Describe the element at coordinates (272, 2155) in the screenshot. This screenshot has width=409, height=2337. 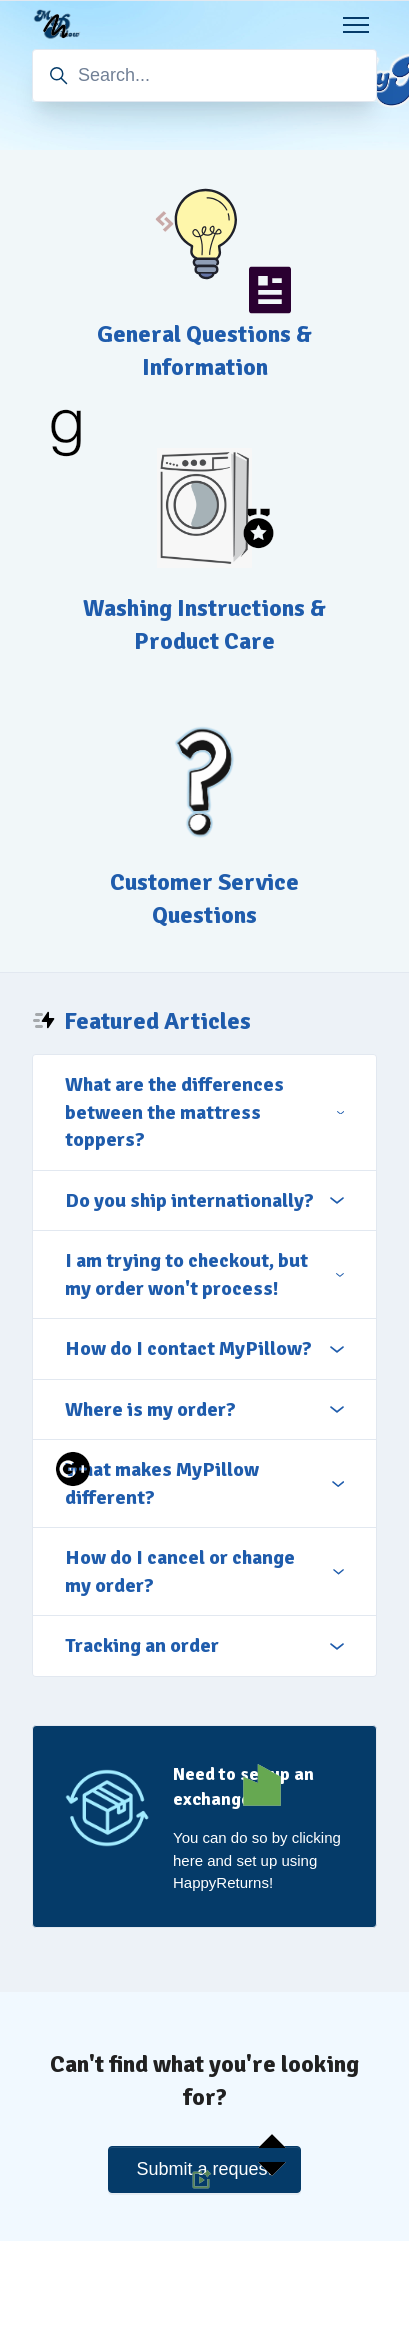
I see `expand or collapse content vertically` at that location.